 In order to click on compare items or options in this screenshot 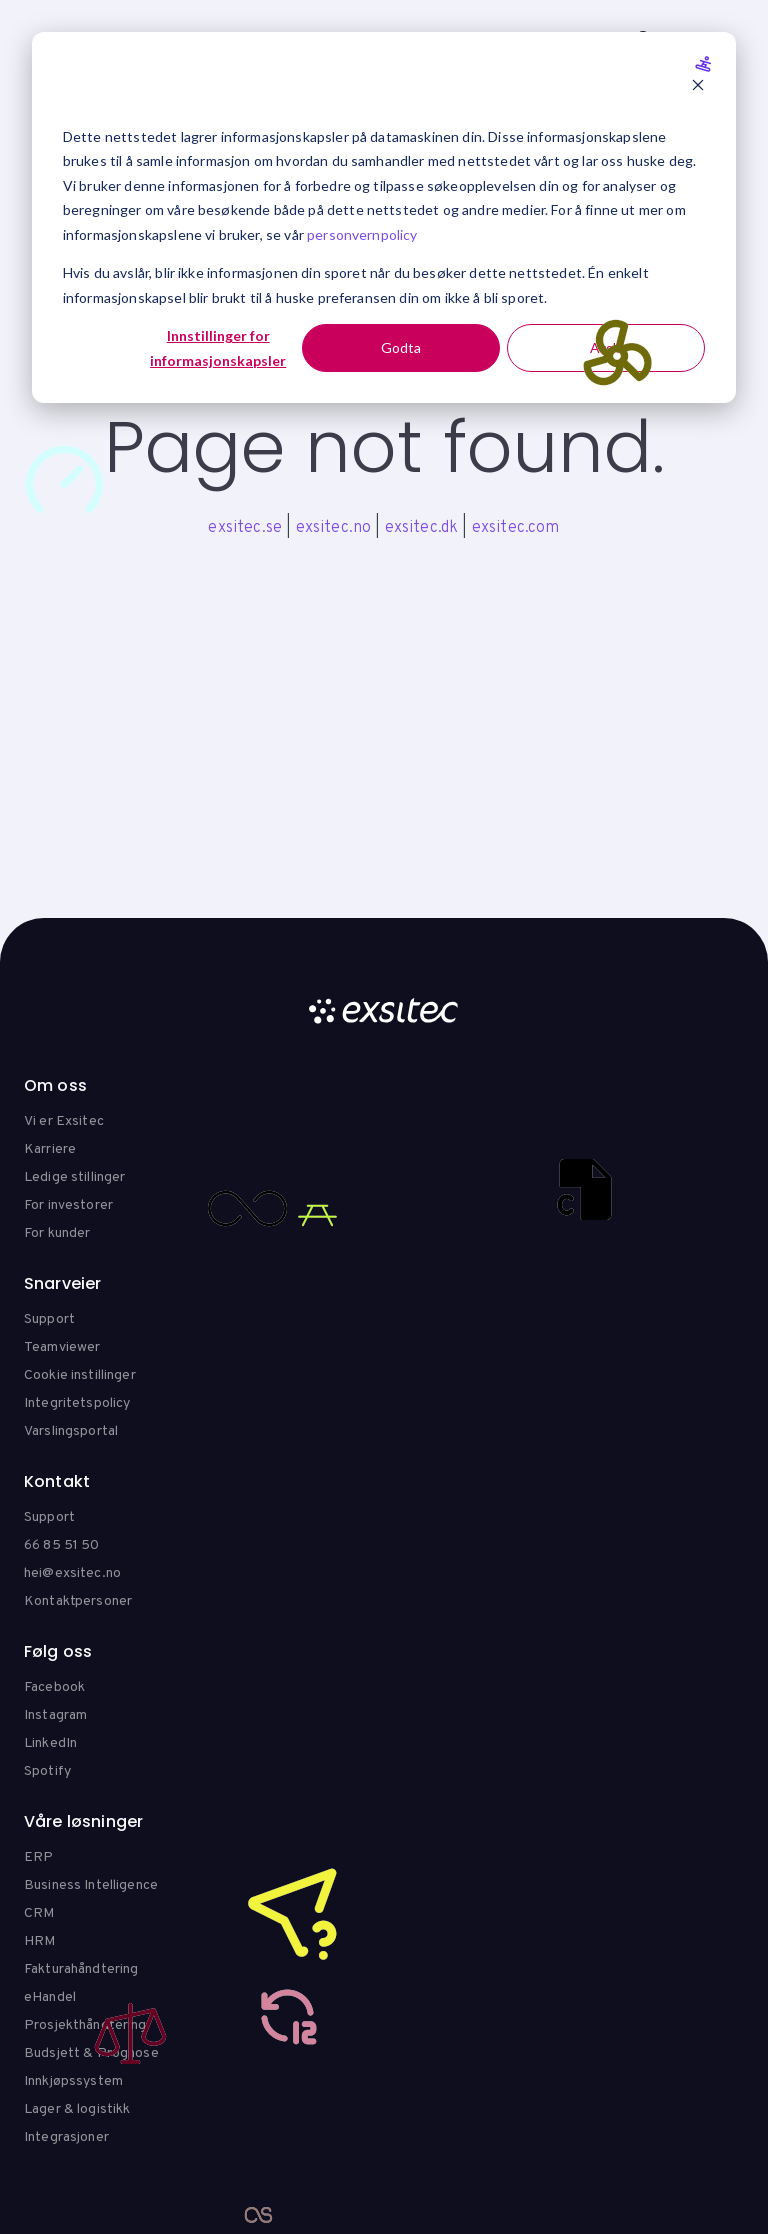, I will do `click(130, 2033)`.